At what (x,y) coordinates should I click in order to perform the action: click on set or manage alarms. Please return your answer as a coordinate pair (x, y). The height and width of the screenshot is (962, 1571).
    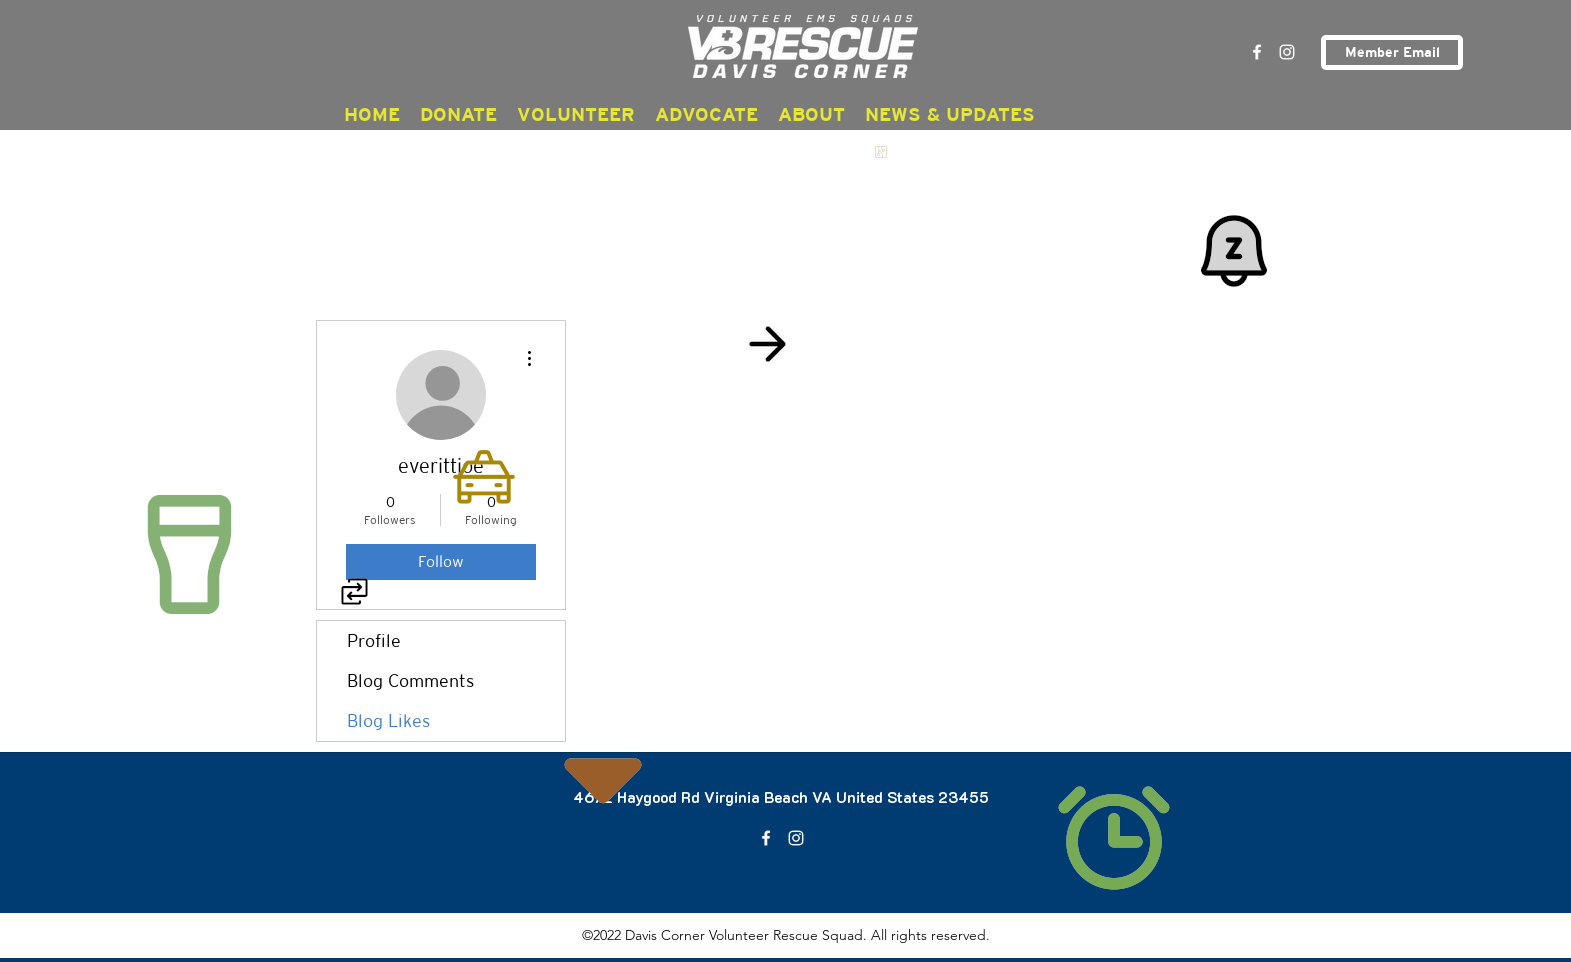
    Looking at the image, I should click on (1114, 838).